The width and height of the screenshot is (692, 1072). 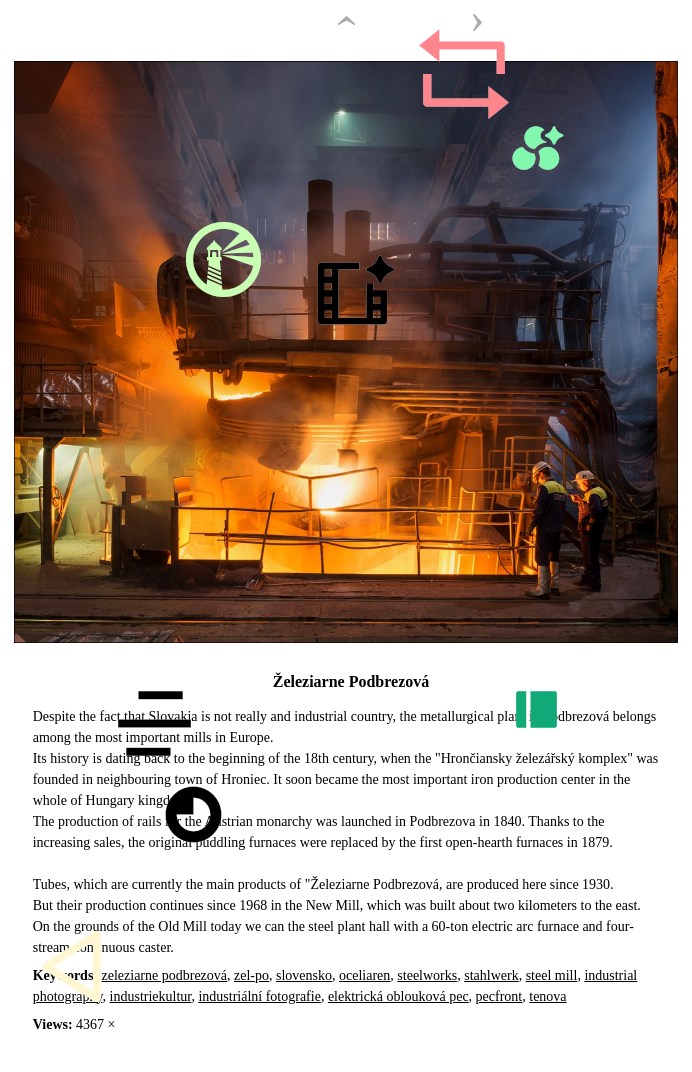 What do you see at coordinates (223, 259) in the screenshot?
I see `harbor container registry logo` at bounding box center [223, 259].